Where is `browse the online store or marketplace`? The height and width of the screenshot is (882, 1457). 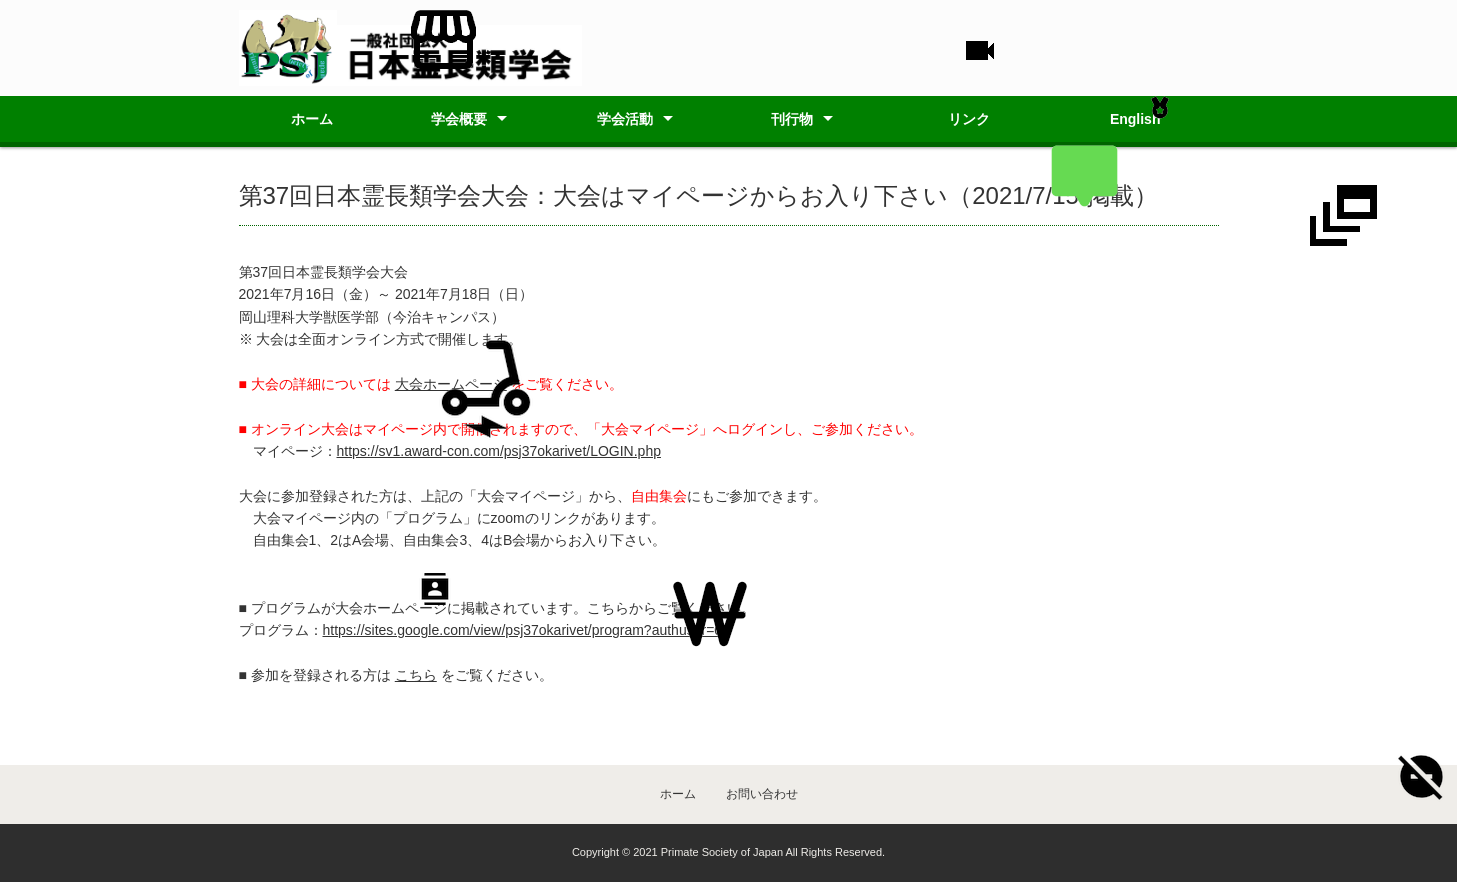 browse the online store or marketplace is located at coordinates (443, 39).